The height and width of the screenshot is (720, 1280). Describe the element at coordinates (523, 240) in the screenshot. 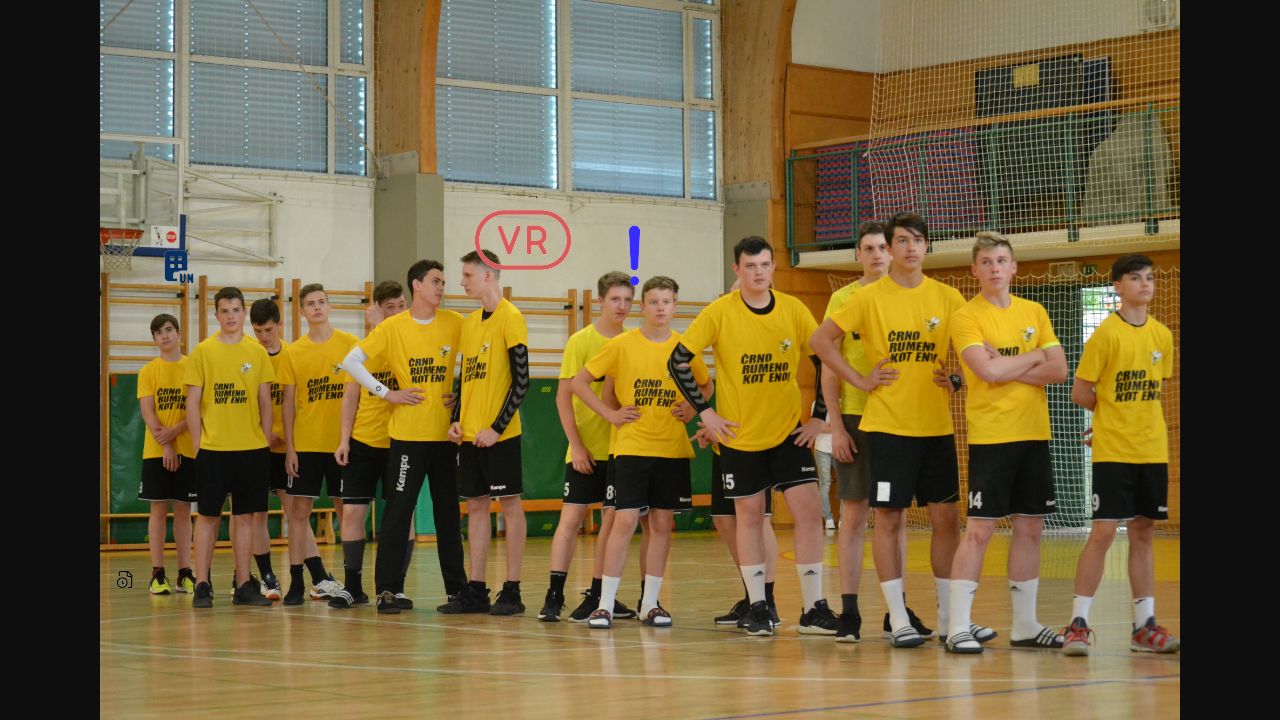

I see `access virtual reality mode or settings` at that location.